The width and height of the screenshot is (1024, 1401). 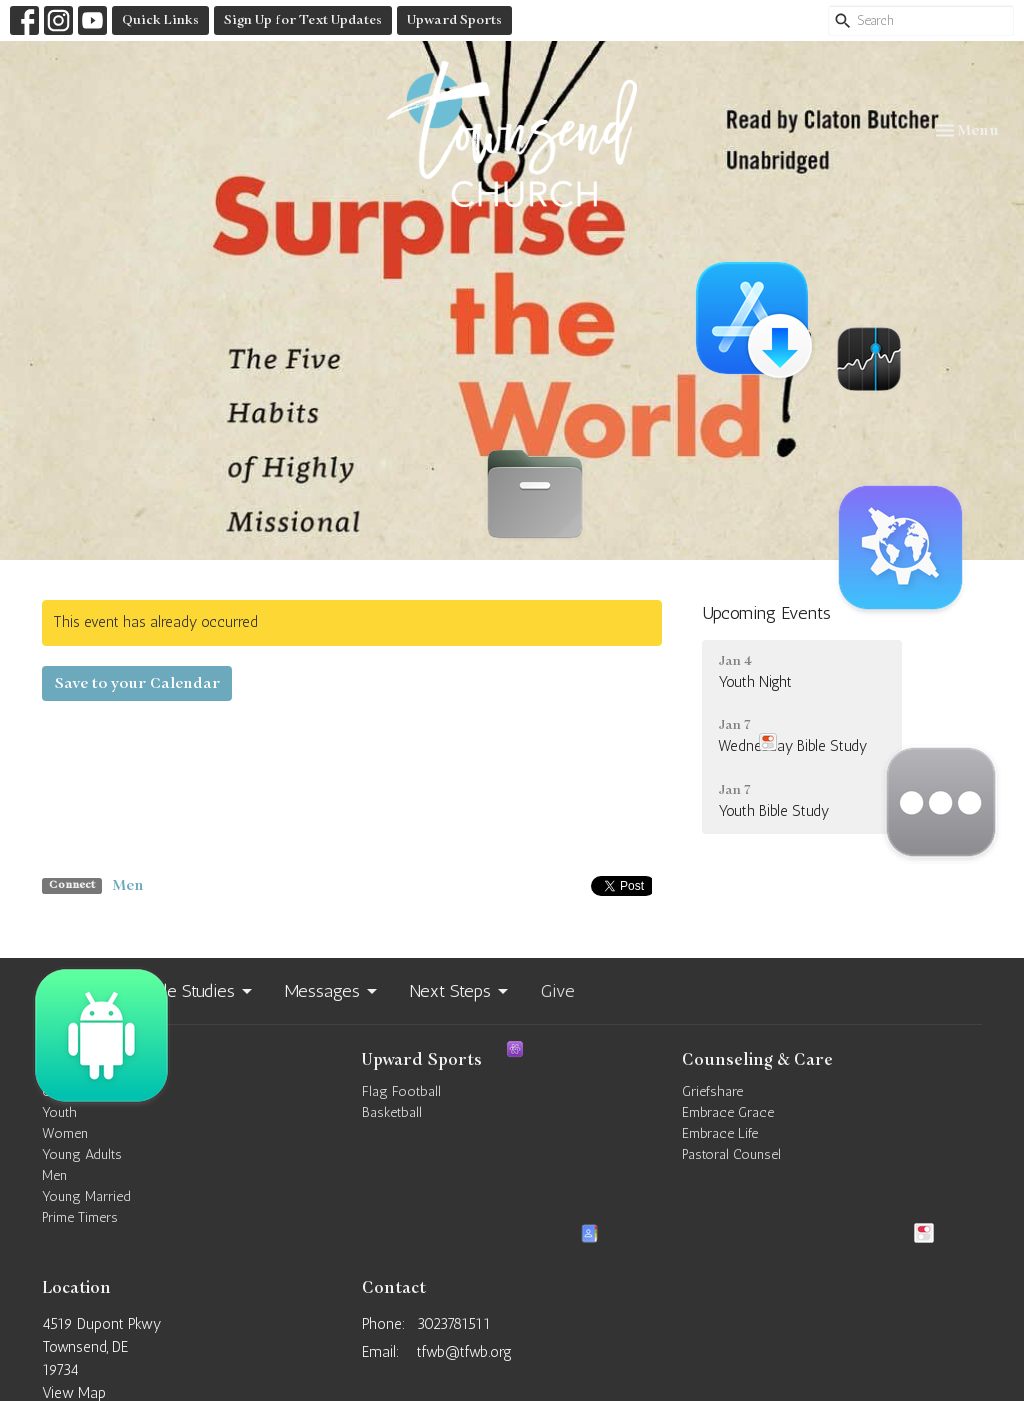 What do you see at coordinates (869, 359) in the screenshot?
I see `open the stocks app` at bounding box center [869, 359].